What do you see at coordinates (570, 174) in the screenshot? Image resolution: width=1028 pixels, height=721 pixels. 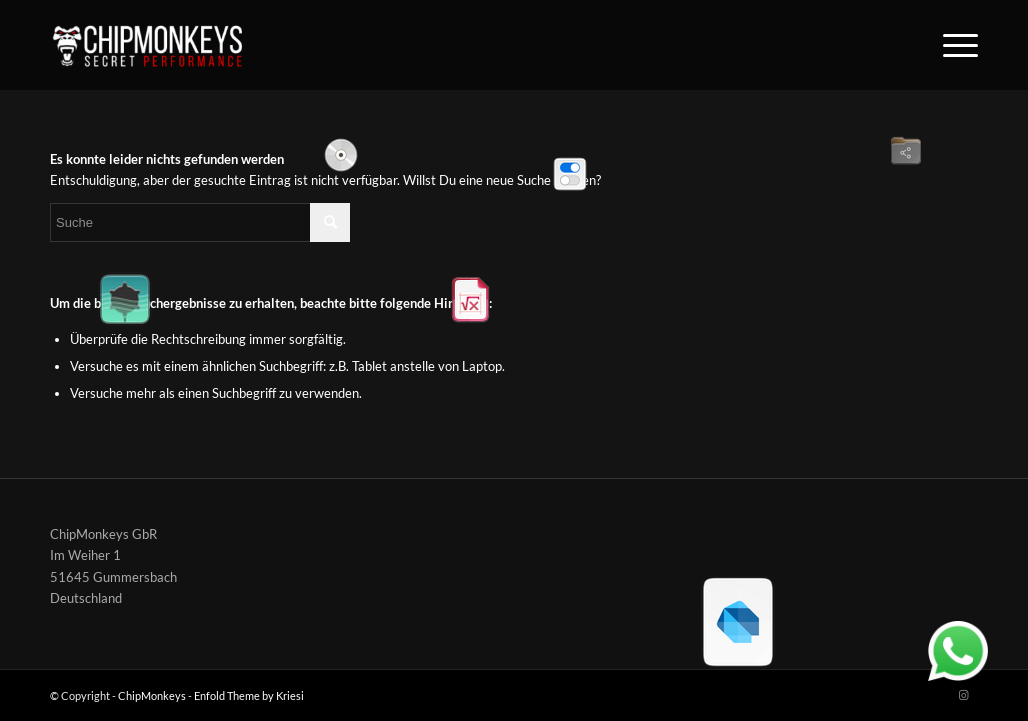 I see `open system tweaks or settings customization` at bounding box center [570, 174].